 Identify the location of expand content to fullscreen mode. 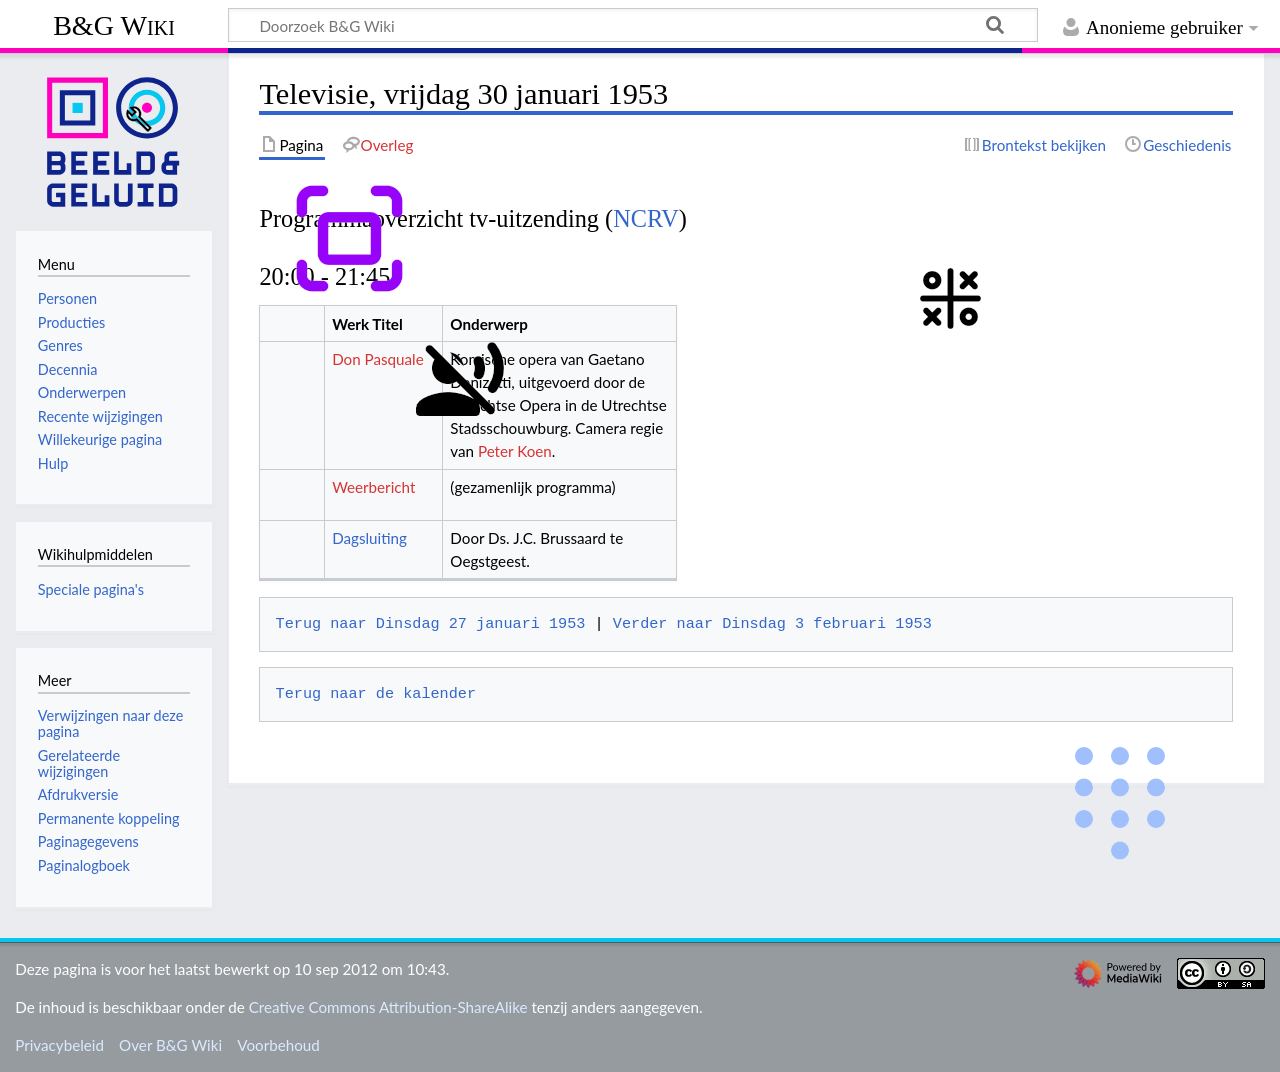
(349, 238).